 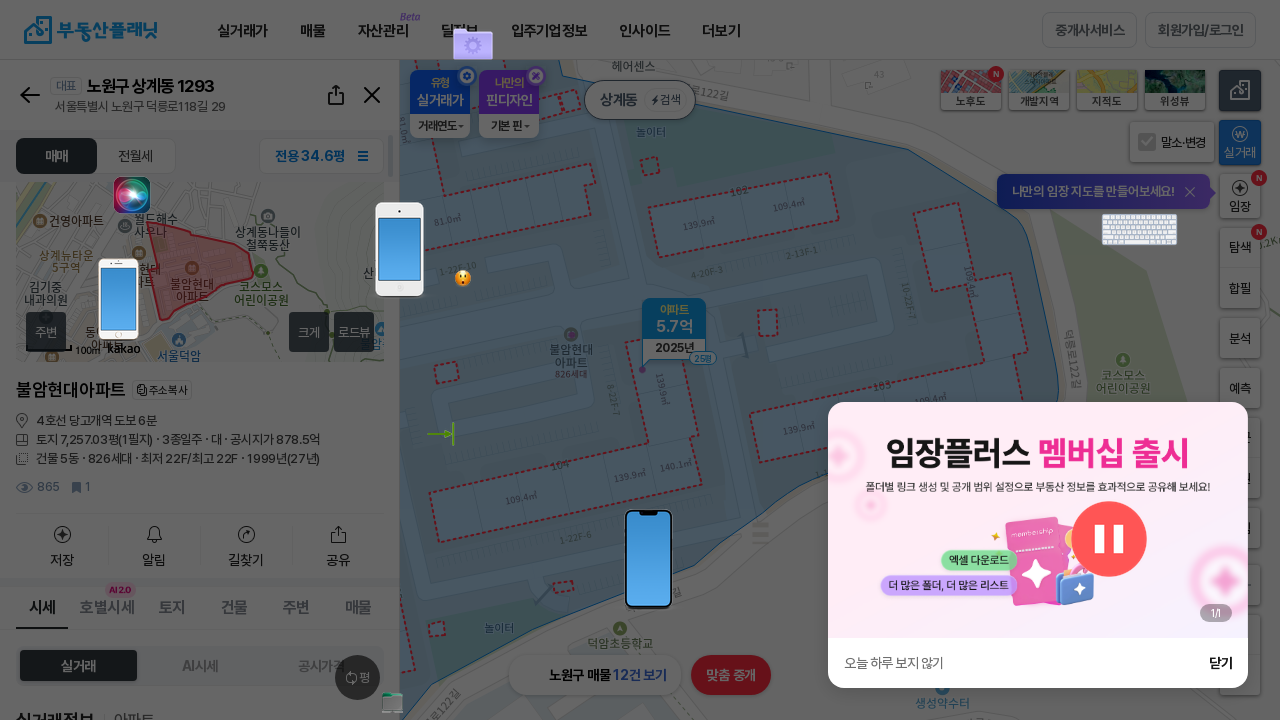 I want to click on iPhone 14 device icon, so click(x=648, y=560).